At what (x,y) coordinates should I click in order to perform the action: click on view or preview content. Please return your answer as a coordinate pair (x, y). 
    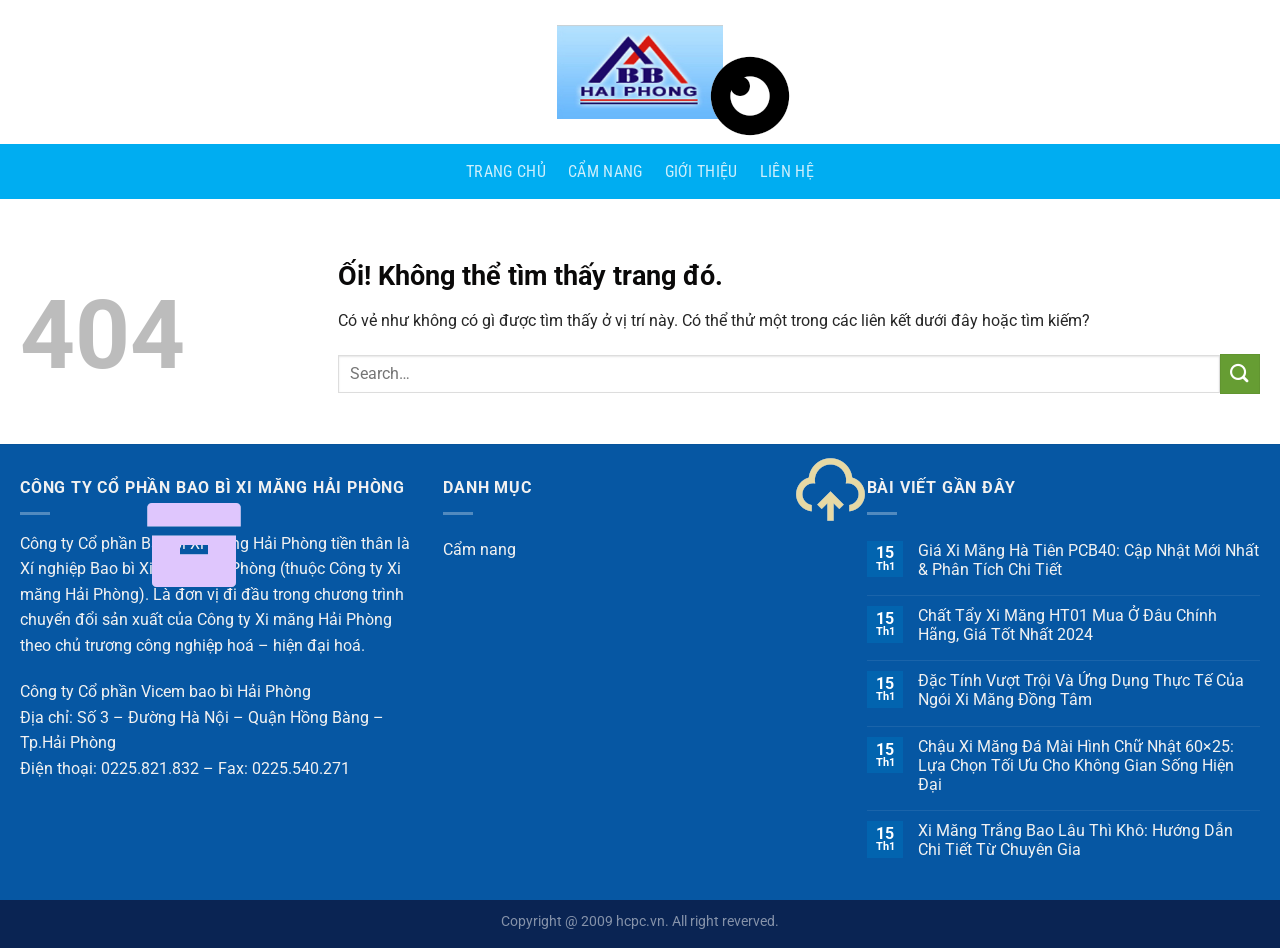
    Looking at the image, I should click on (750, 96).